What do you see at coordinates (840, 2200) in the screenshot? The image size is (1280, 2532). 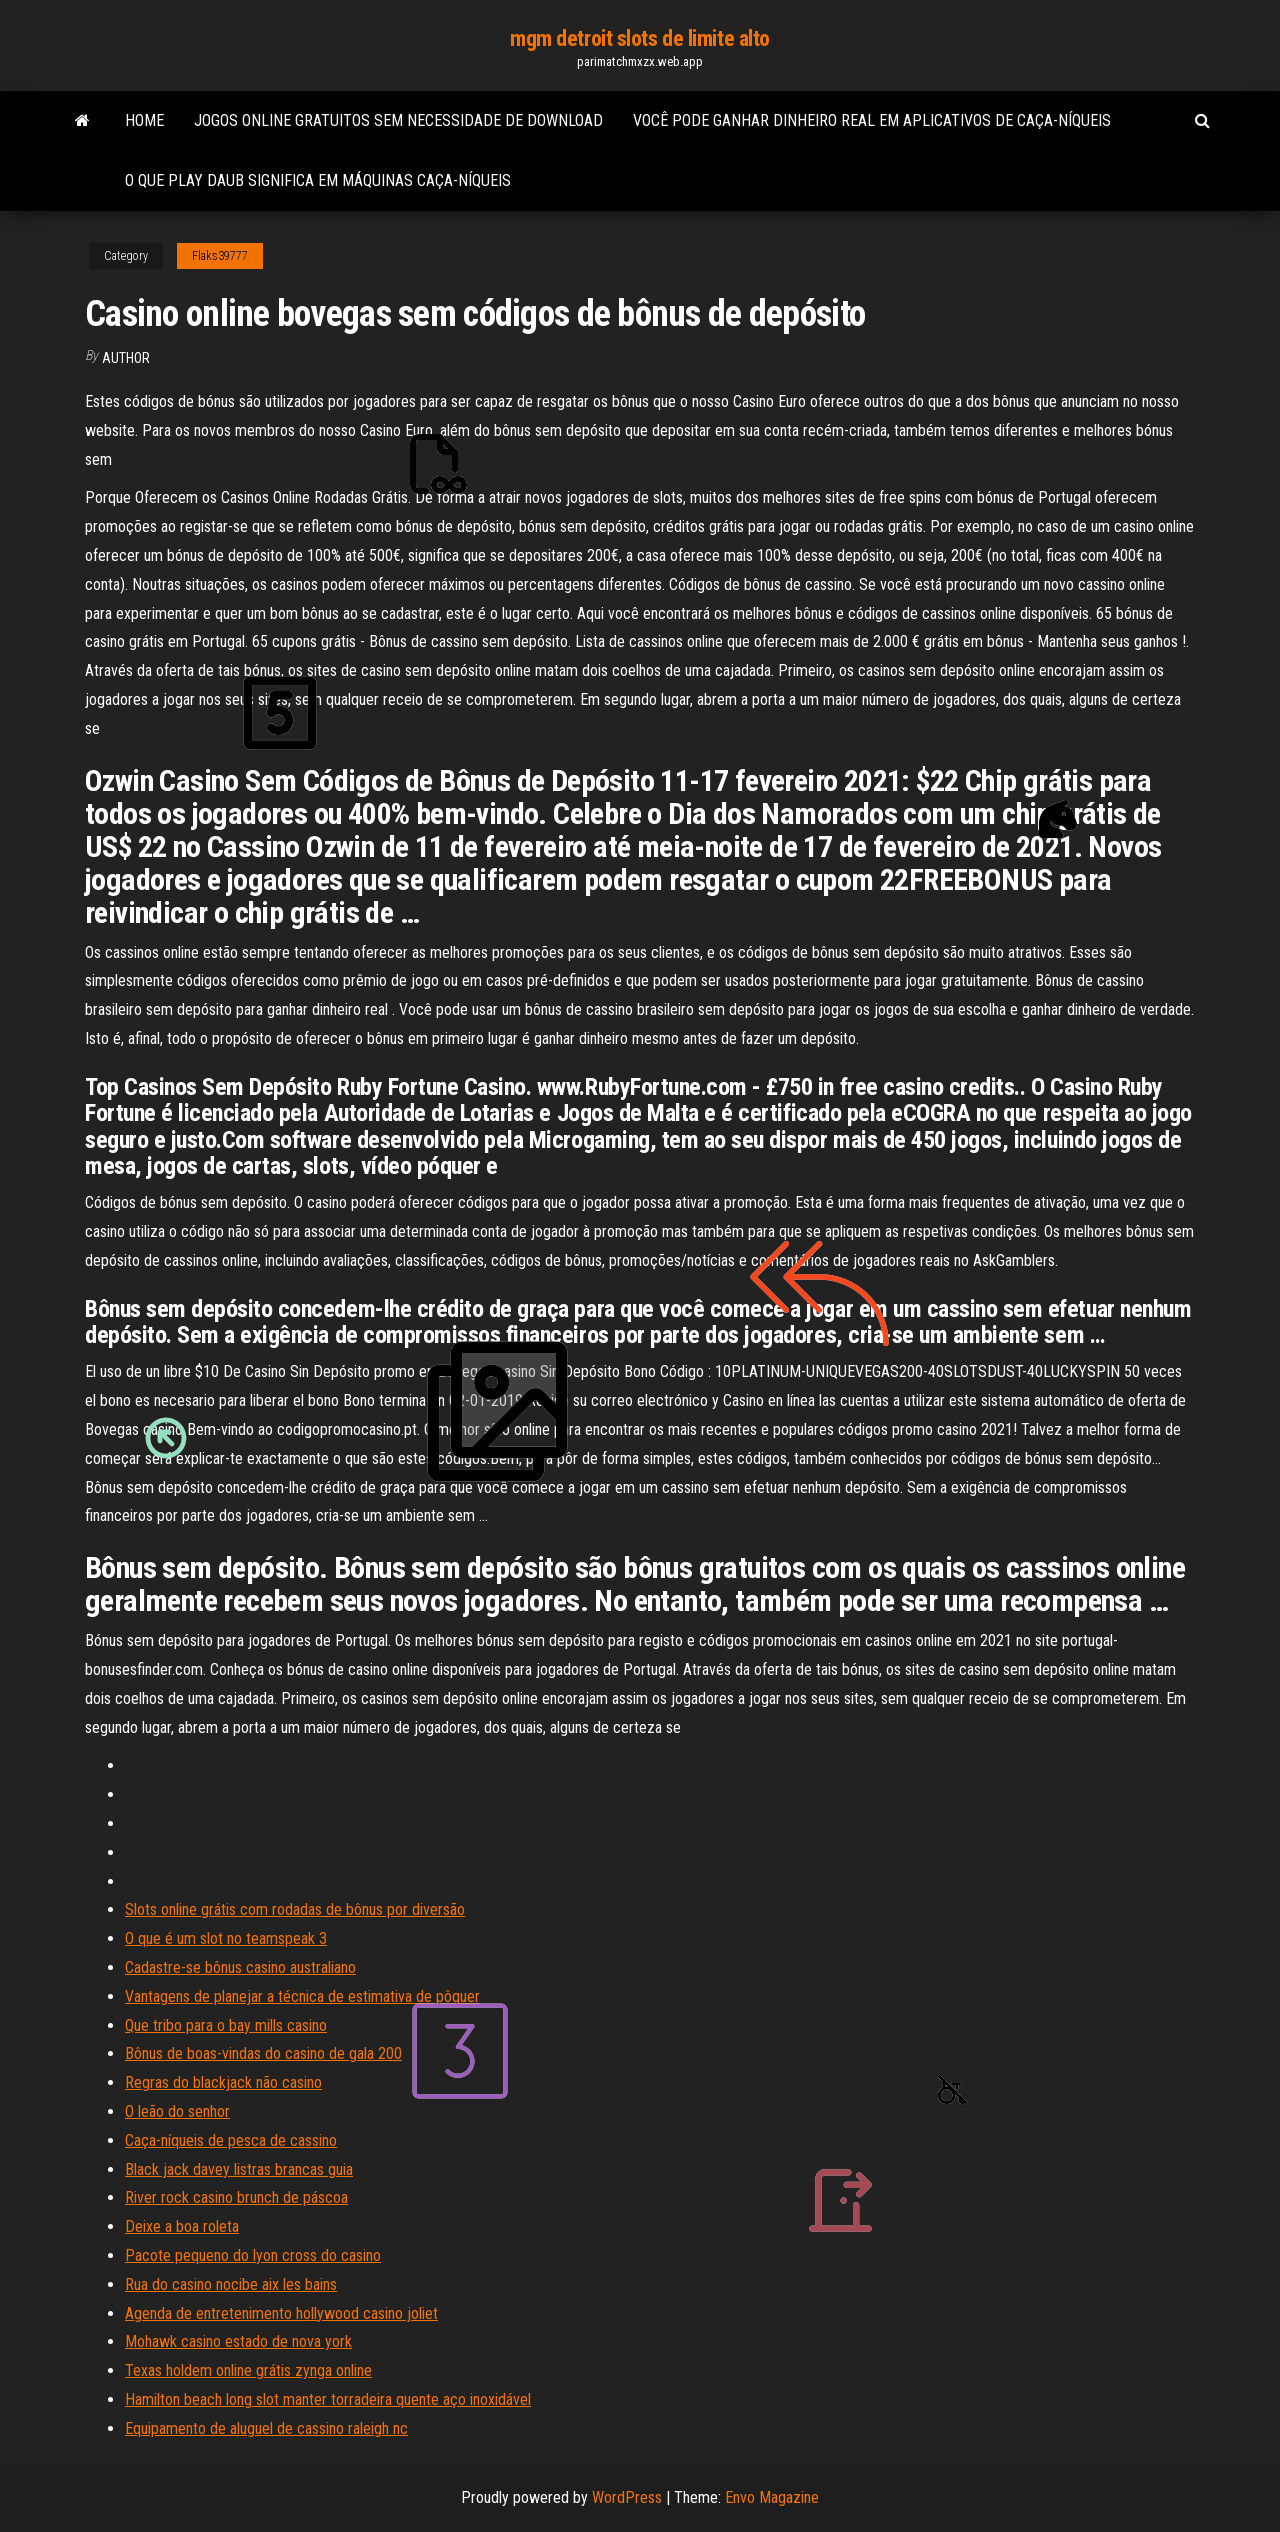 I see `log out of your account` at bounding box center [840, 2200].